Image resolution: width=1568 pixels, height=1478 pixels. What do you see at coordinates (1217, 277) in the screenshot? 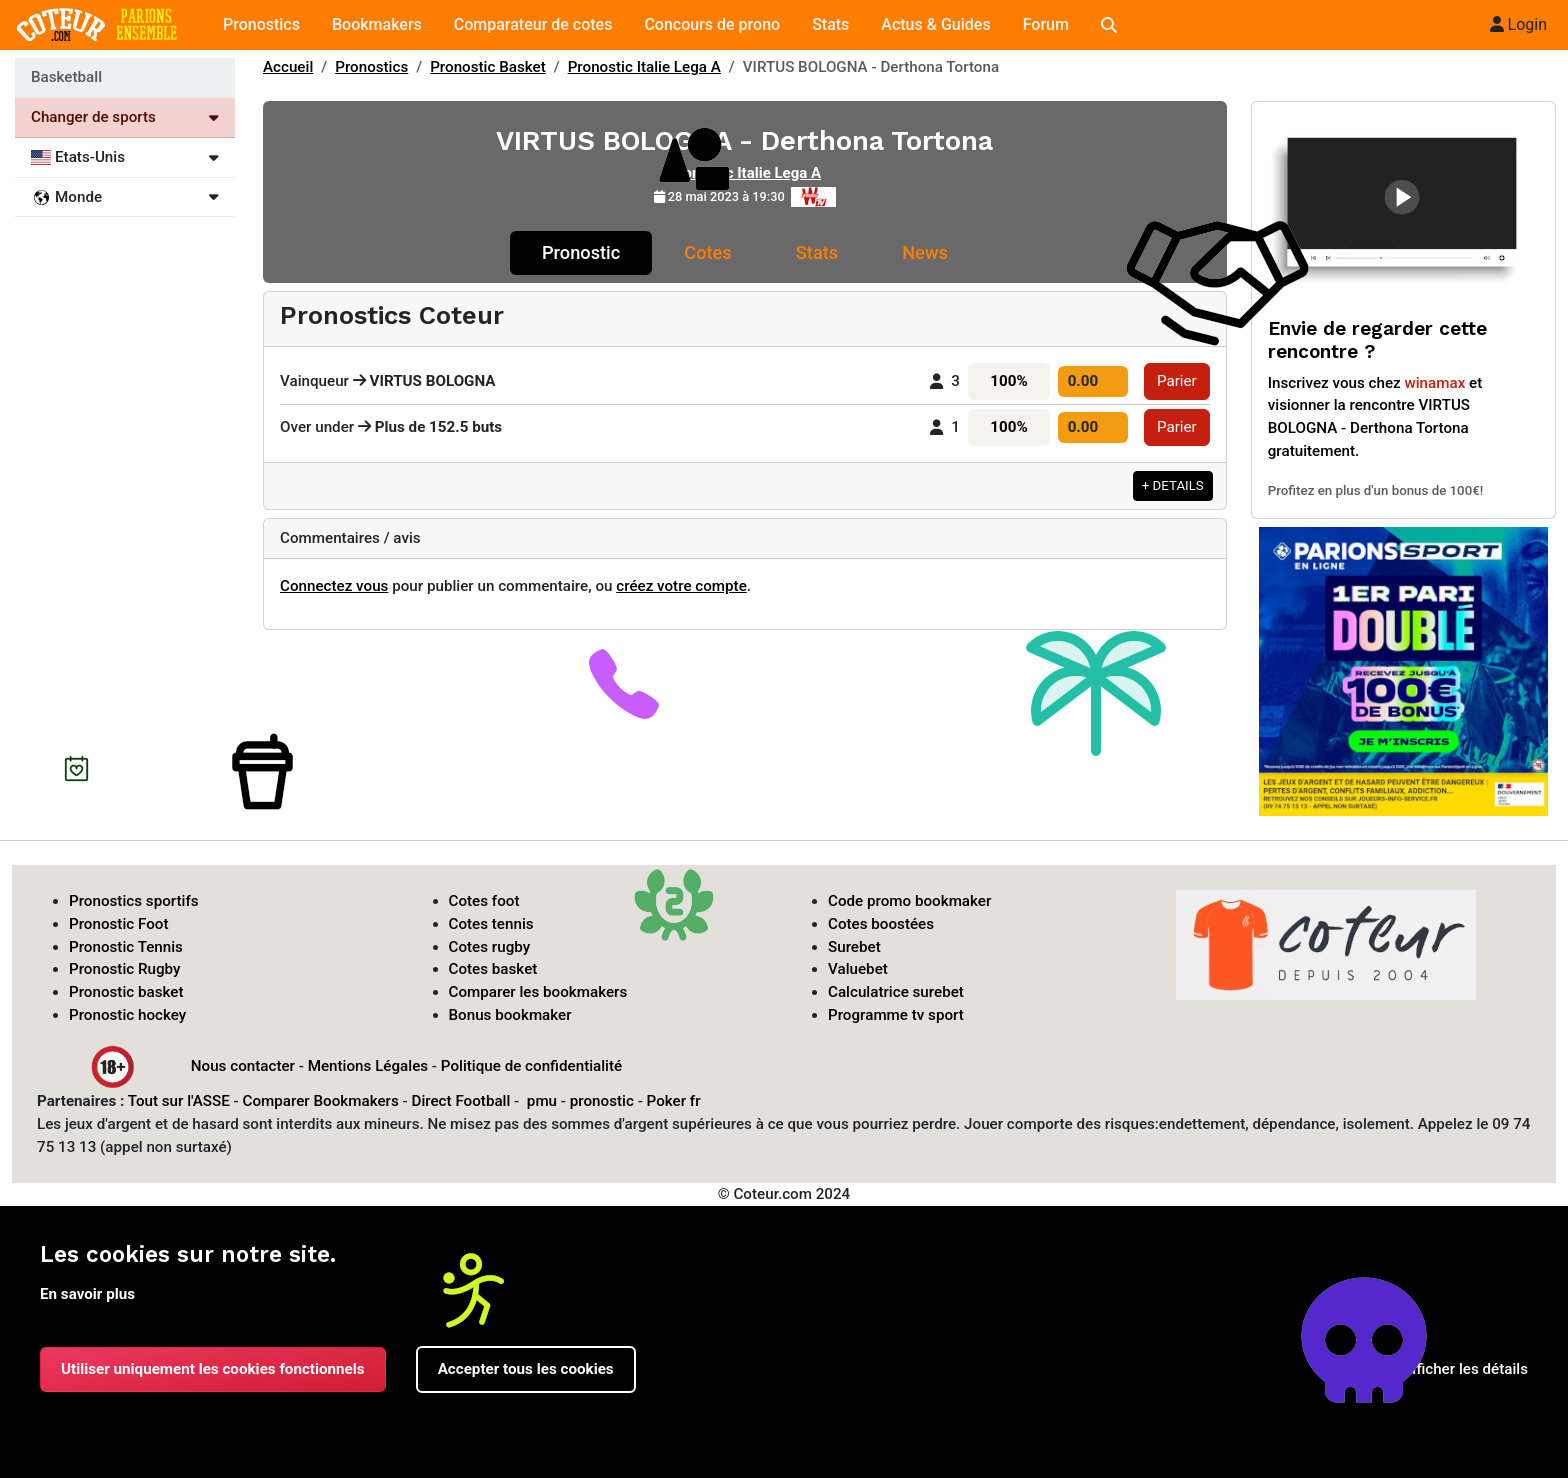
I see `initiate a partnership or collaboration` at bounding box center [1217, 277].